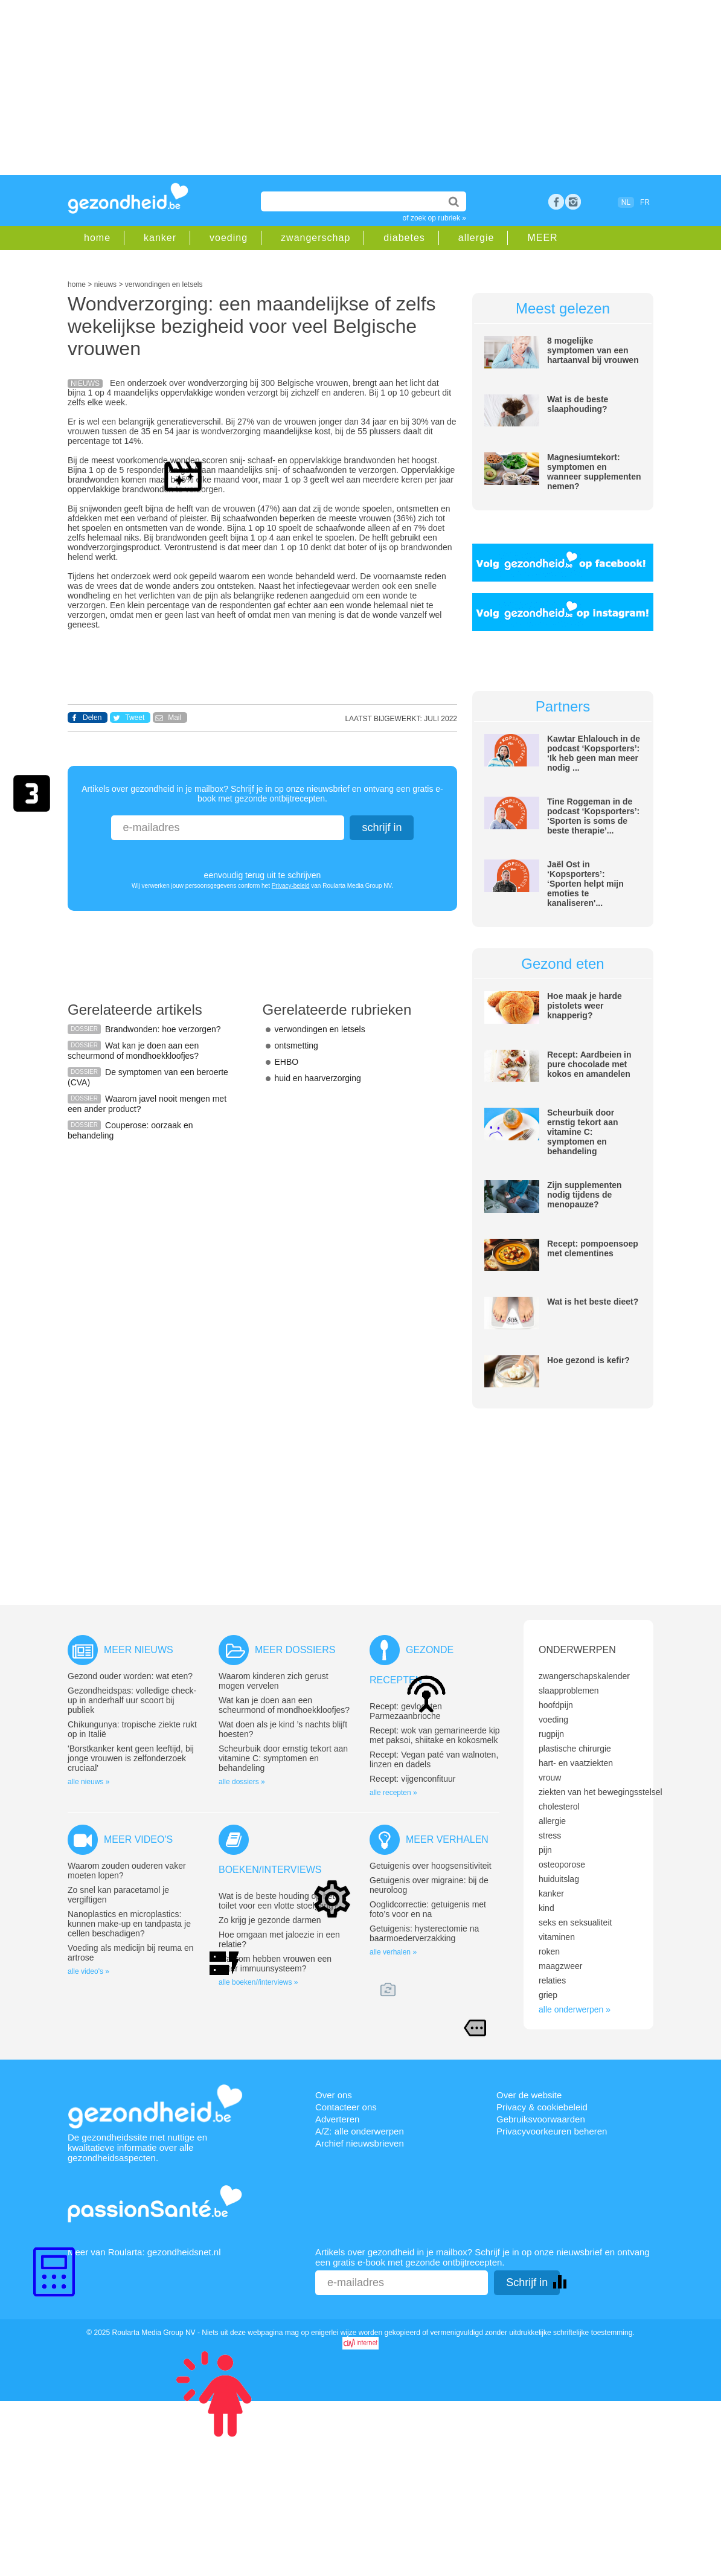 The width and height of the screenshot is (721, 2576). What do you see at coordinates (54, 2272) in the screenshot?
I see `open calculator app` at bounding box center [54, 2272].